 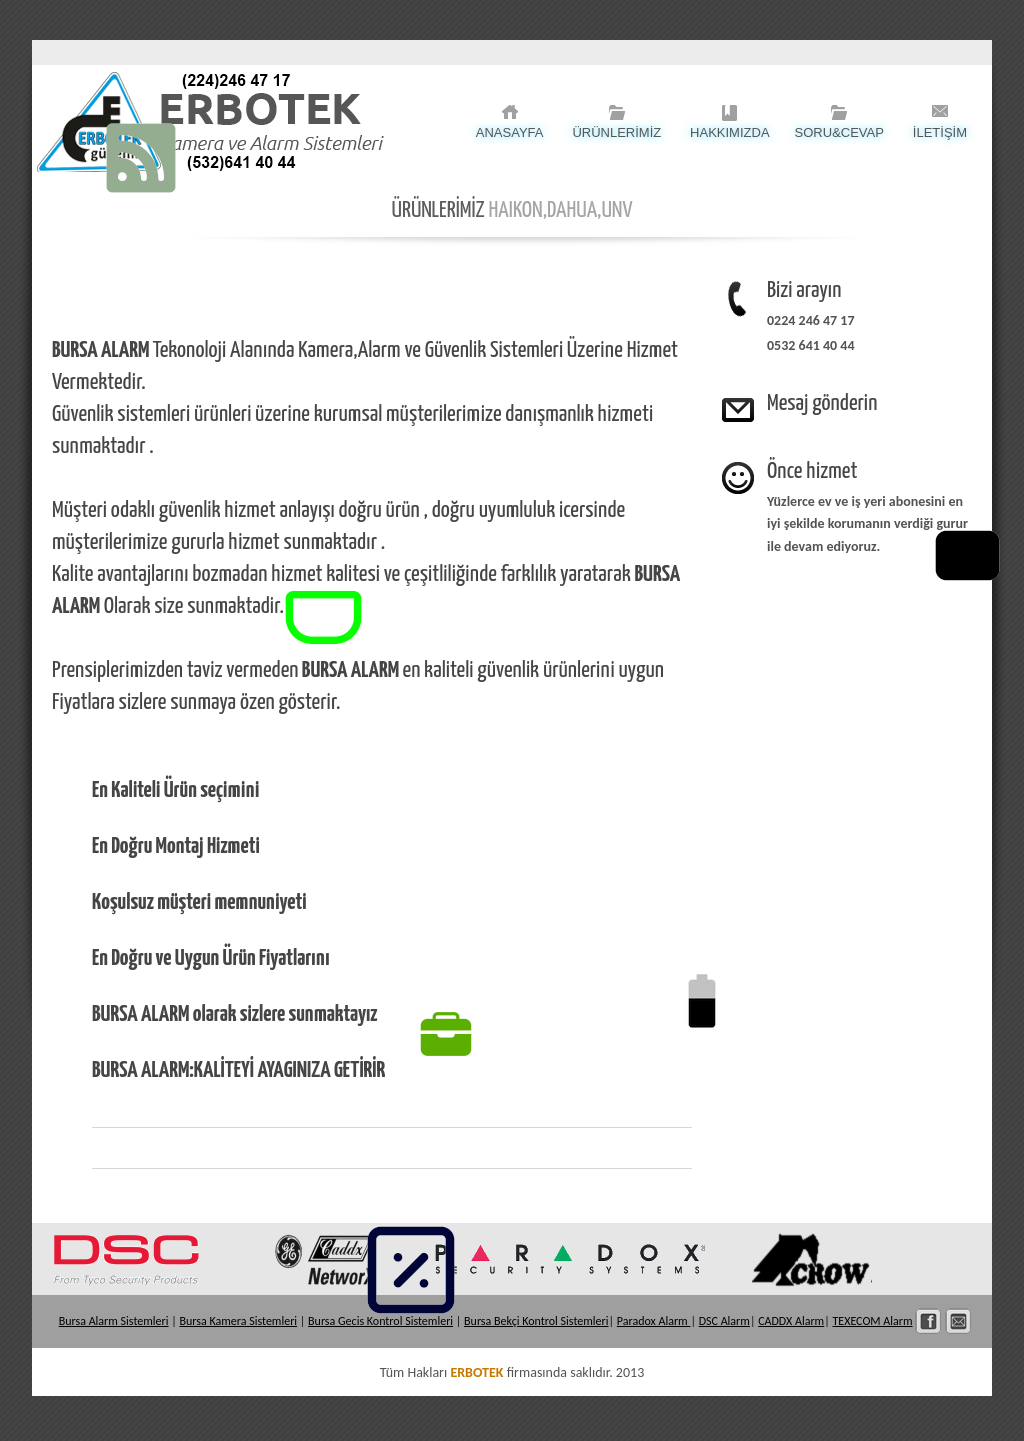 I want to click on view discount or percentage-based pricing, so click(x=411, y=1270).